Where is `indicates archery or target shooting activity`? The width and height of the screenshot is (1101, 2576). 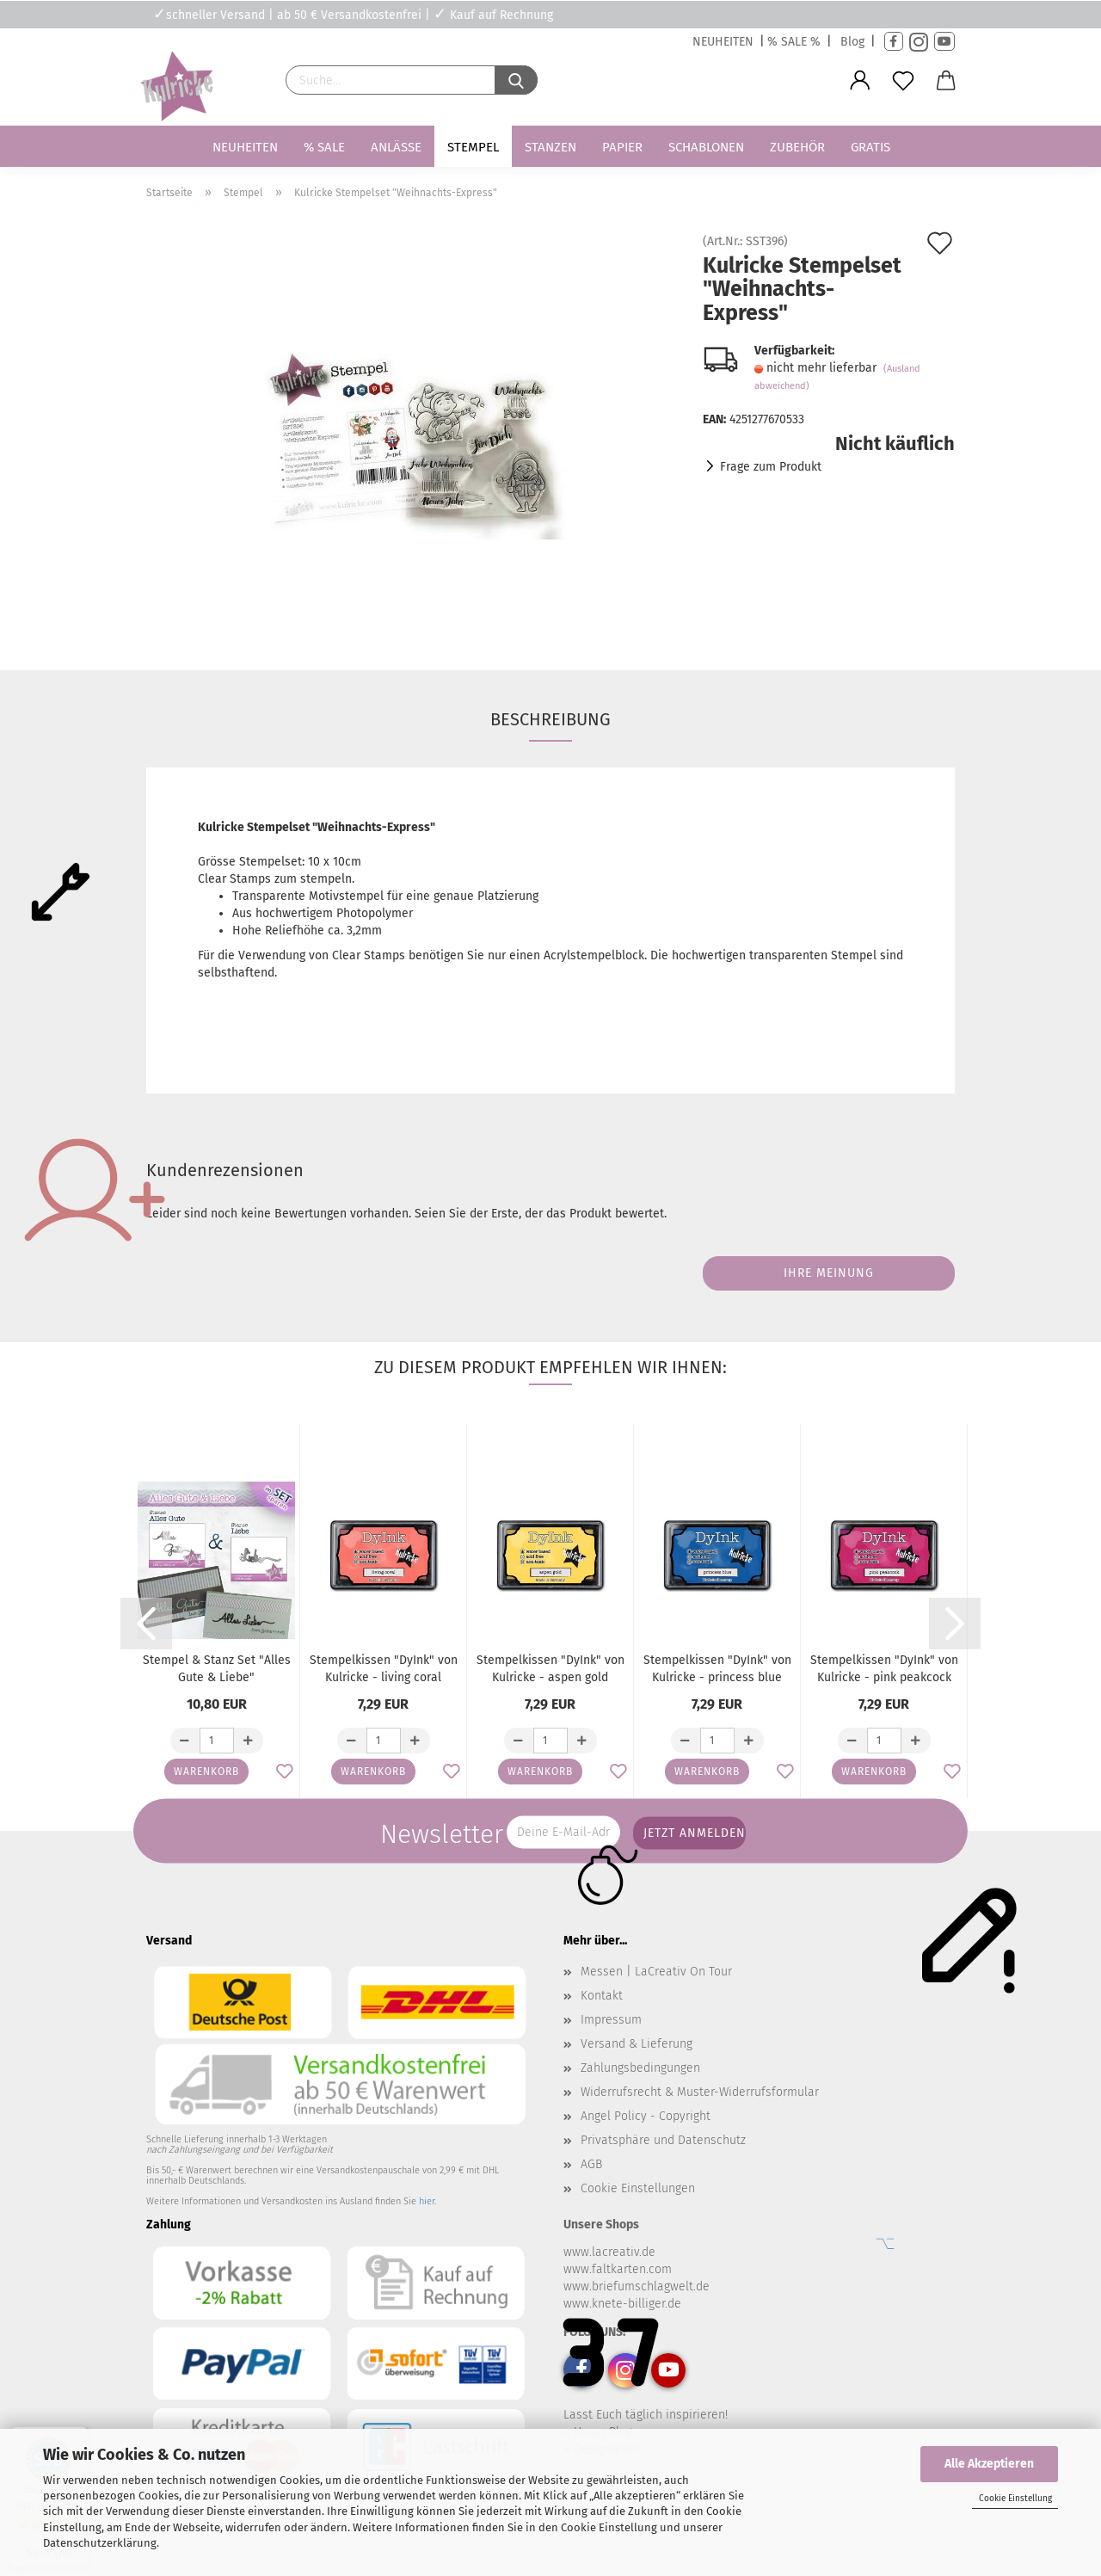 indicates archery or target shooting activity is located at coordinates (58, 893).